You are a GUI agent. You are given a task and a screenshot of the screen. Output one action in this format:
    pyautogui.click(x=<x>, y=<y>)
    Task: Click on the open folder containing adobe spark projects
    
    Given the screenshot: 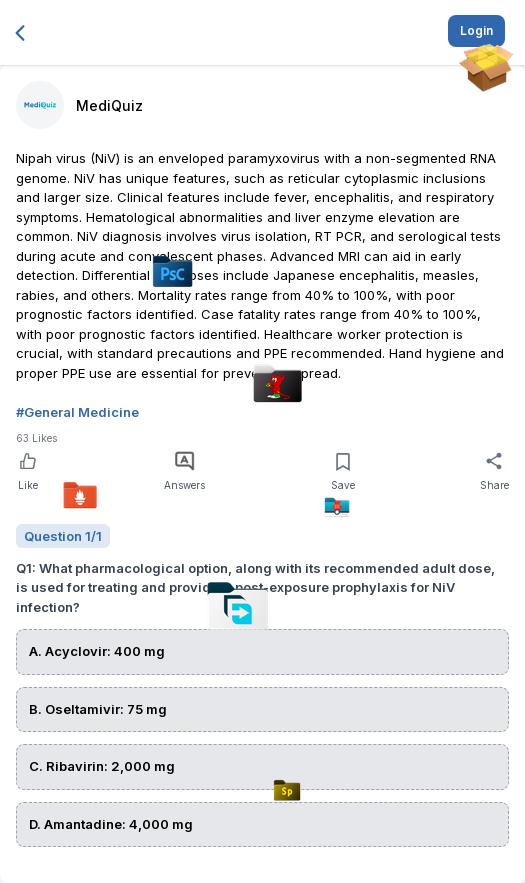 What is the action you would take?
    pyautogui.click(x=287, y=791)
    